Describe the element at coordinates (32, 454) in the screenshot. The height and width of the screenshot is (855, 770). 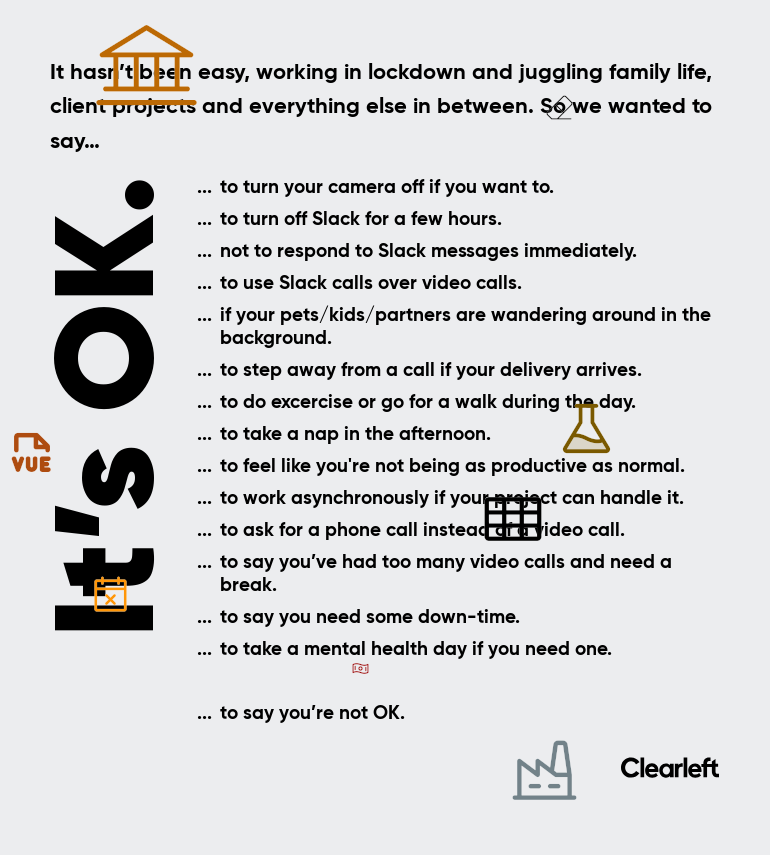
I see `vue.js file type indicator` at that location.